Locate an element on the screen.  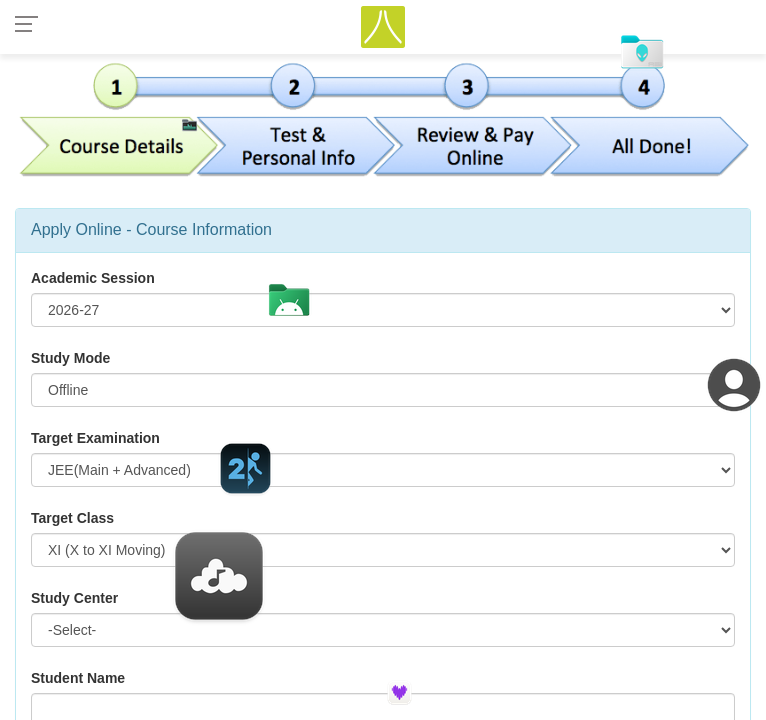
open android-related files folder is located at coordinates (289, 301).